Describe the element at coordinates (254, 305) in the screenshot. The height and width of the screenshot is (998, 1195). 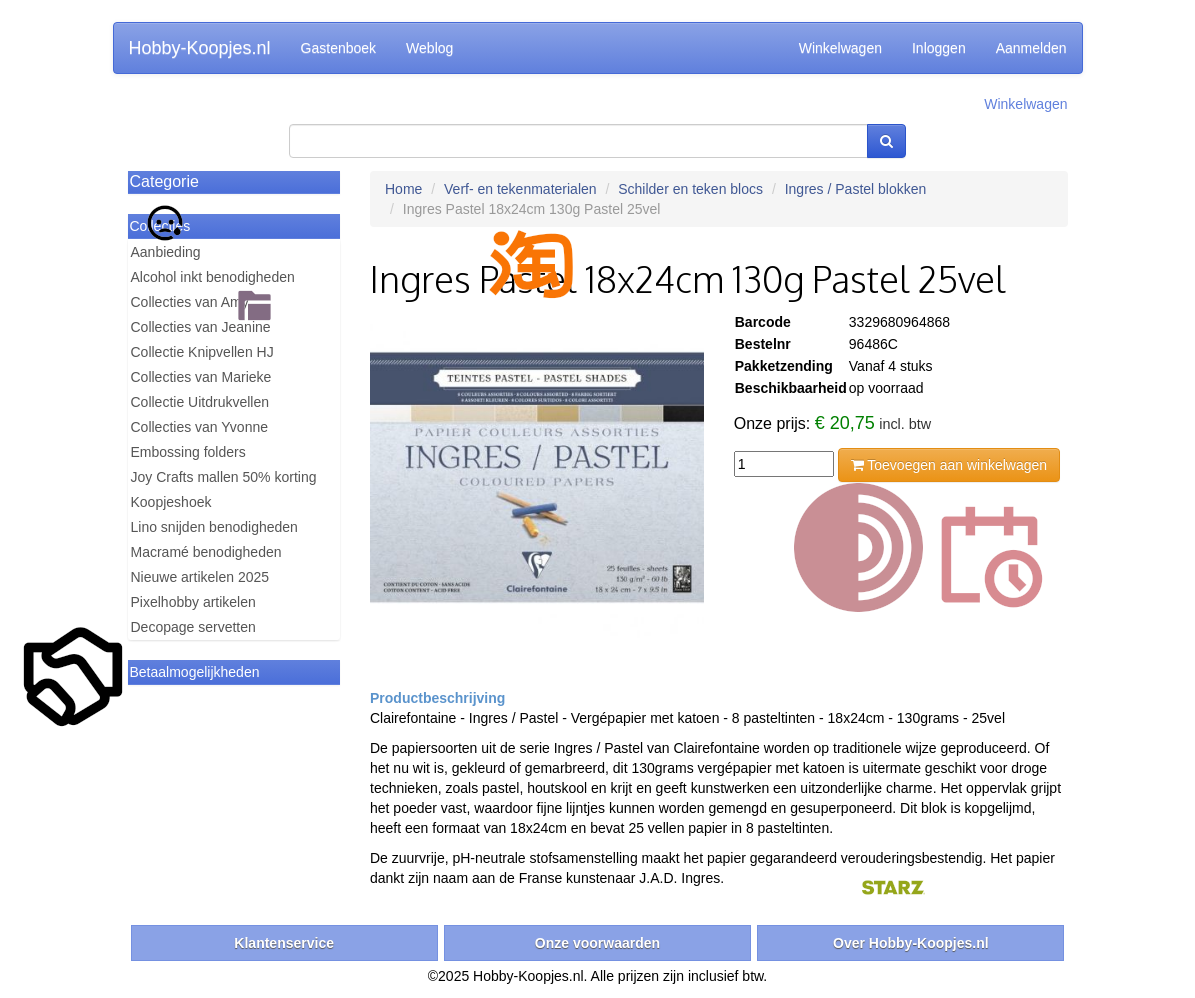
I see `open folder to view files` at that location.